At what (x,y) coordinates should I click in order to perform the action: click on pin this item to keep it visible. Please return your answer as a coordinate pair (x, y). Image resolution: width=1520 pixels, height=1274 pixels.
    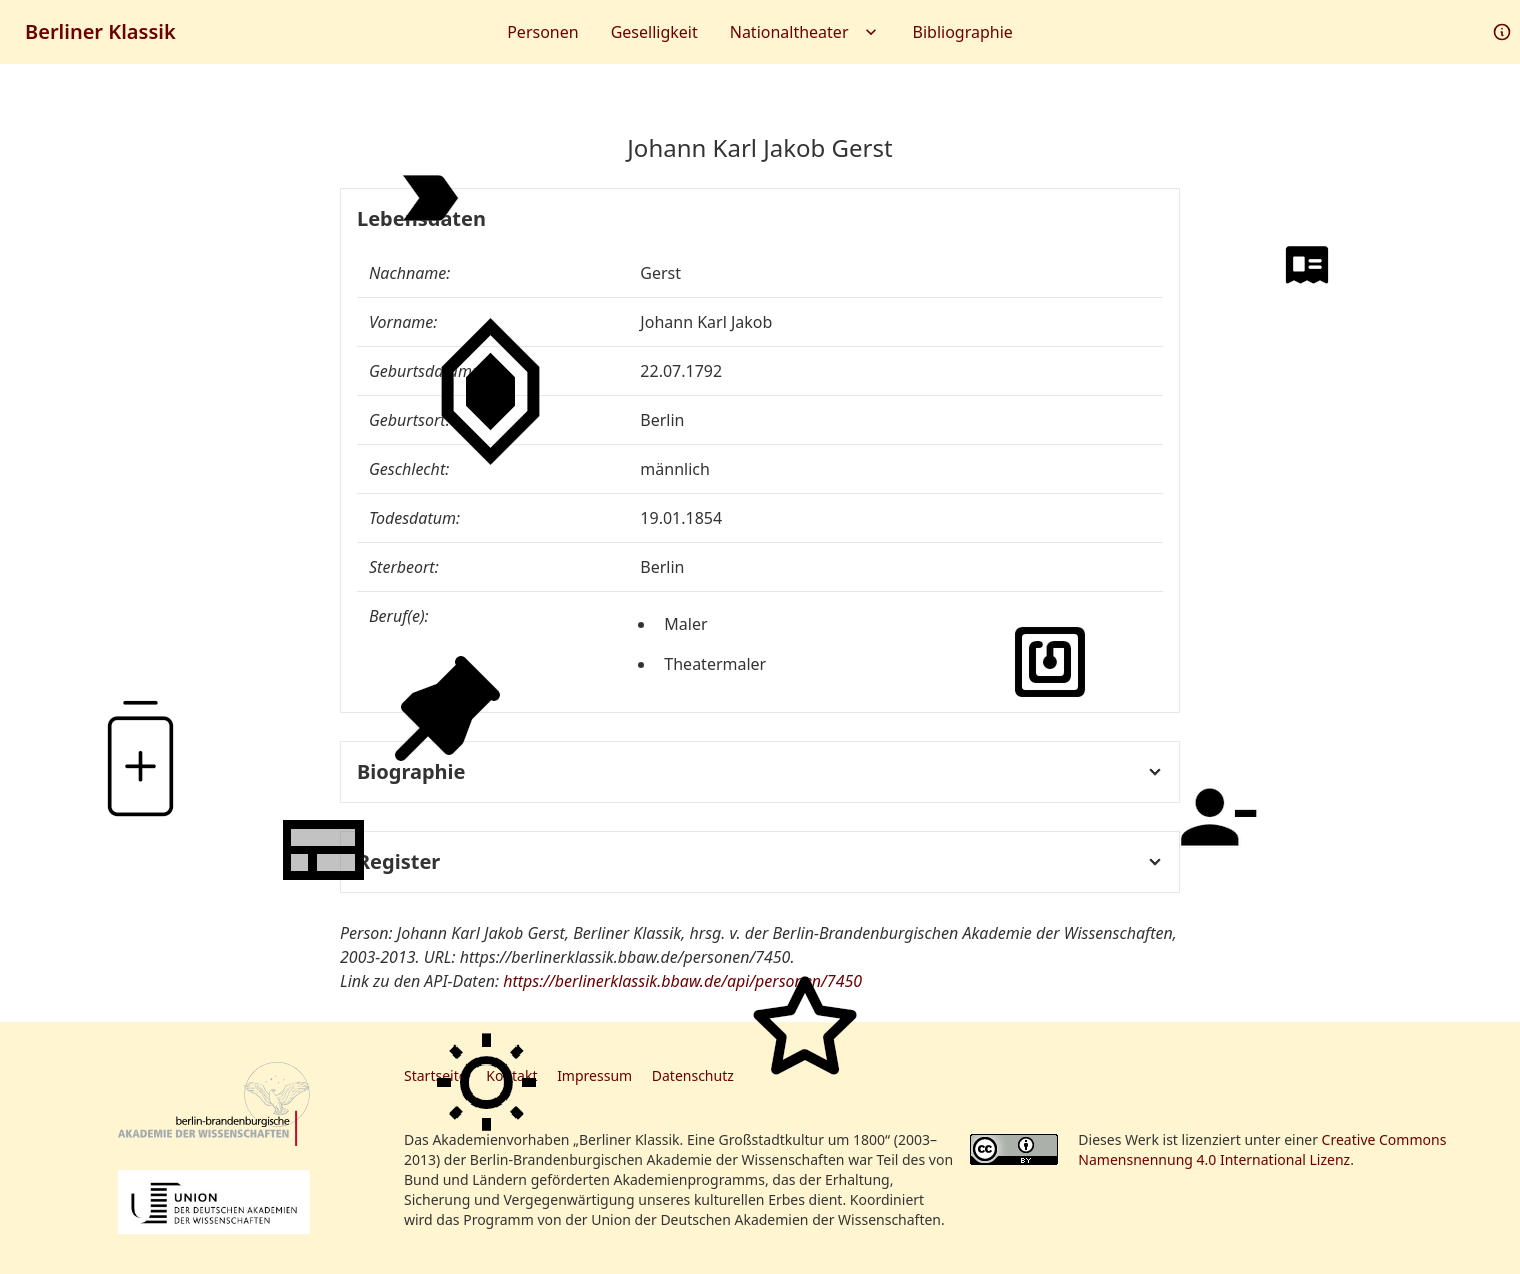
    Looking at the image, I should click on (446, 710).